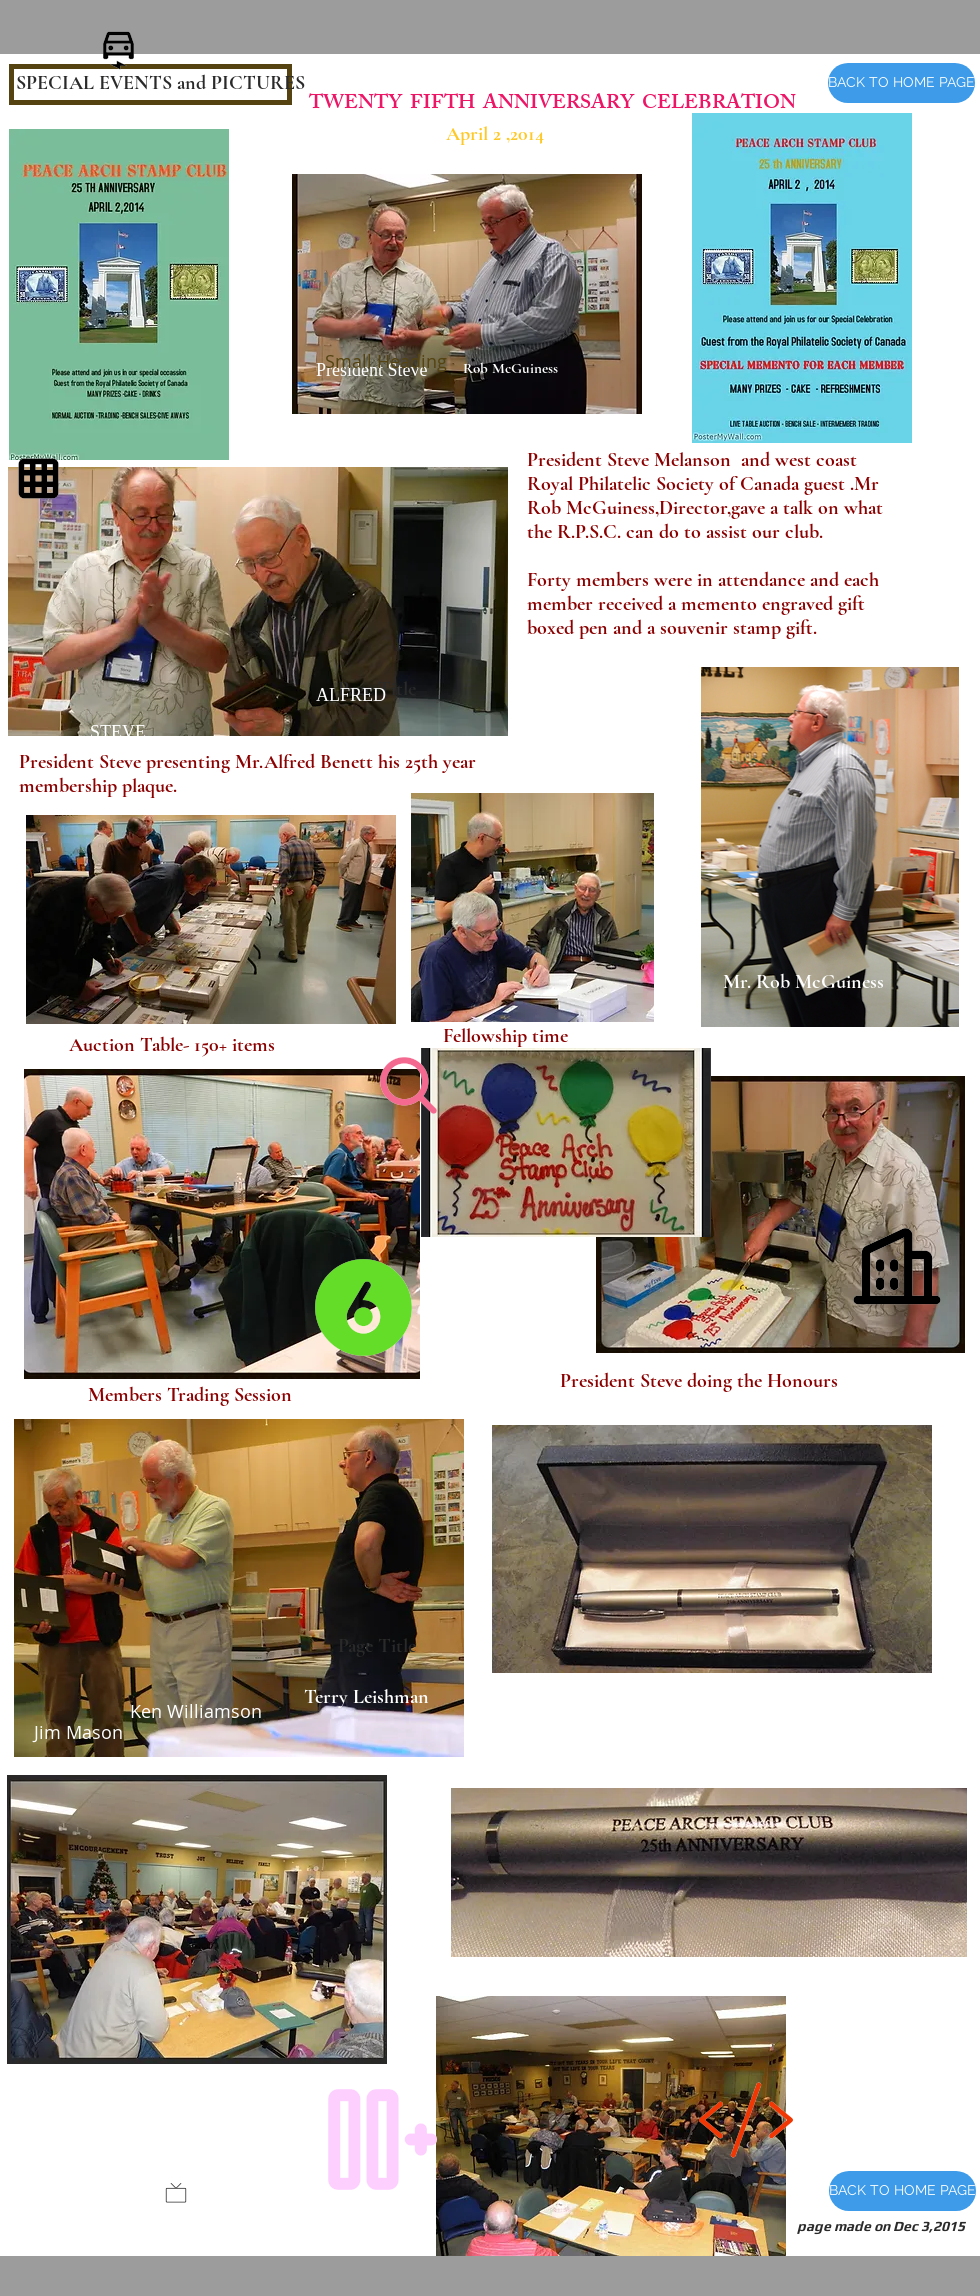 Image resolution: width=980 pixels, height=2296 pixels. What do you see at coordinates (374, 2139) in the screenshot?
I see `add a new column to the right` at bounding box center [374, 2139].